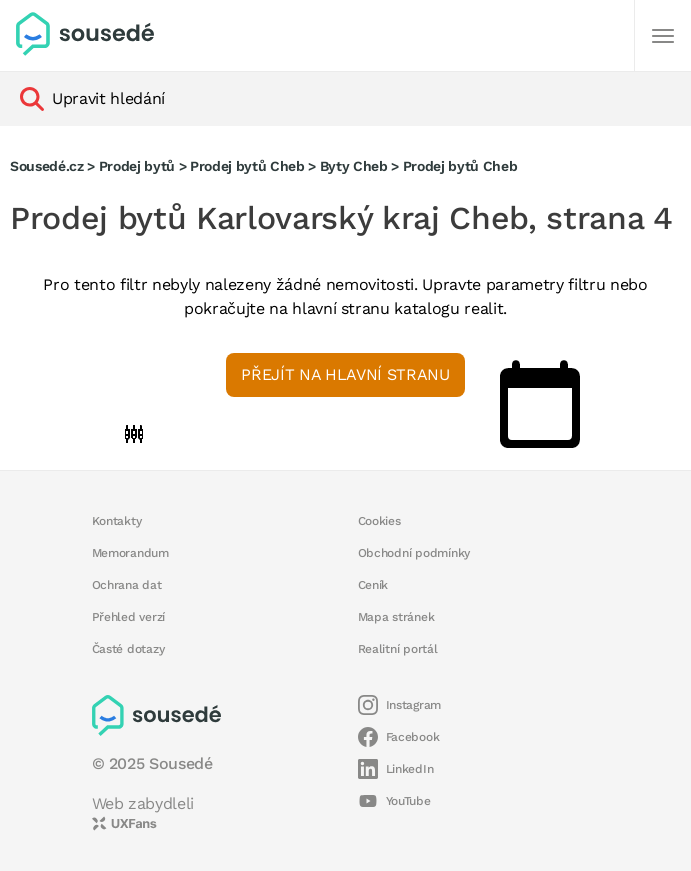 This screenshot has width=691, height=871. What do you see at coordinates (540, 404) in the screenshot?
I see `view today's date` at bounding box center [540, 404].